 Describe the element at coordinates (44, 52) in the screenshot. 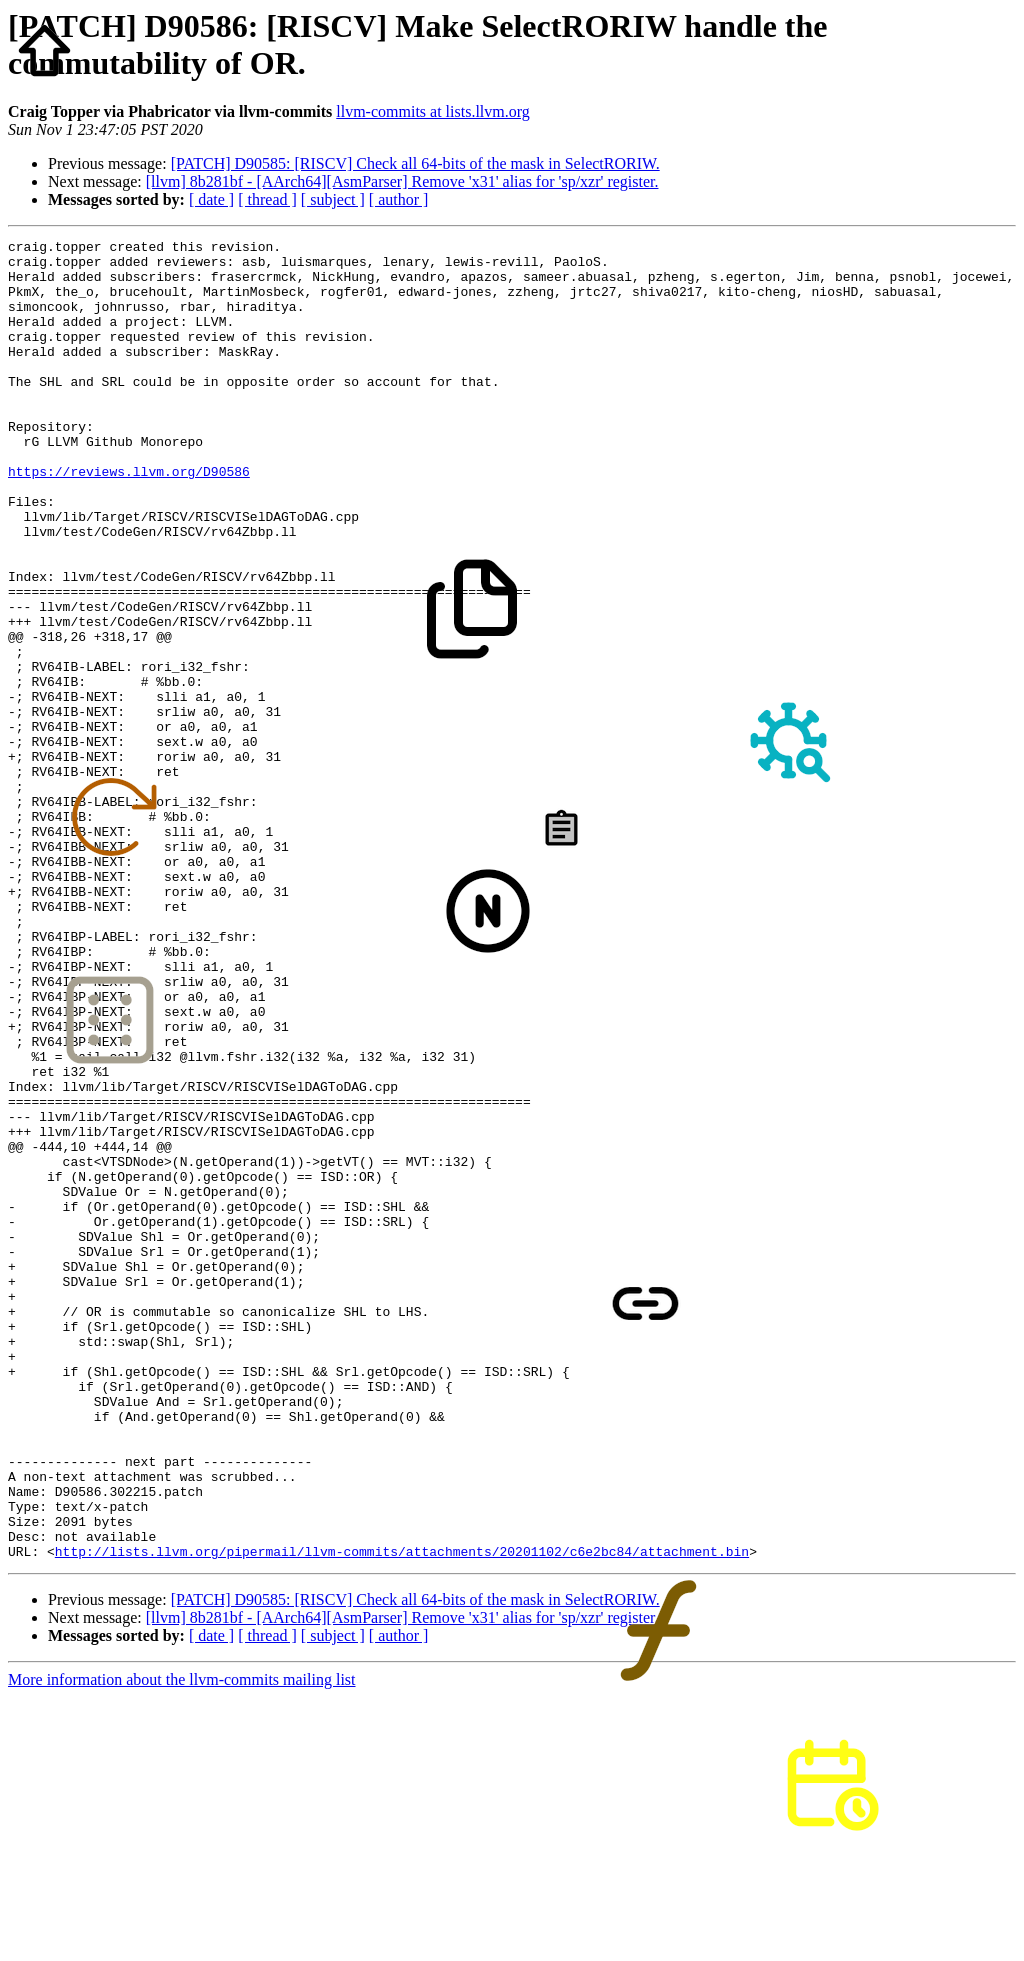

I see `upload a file or content` at that location.